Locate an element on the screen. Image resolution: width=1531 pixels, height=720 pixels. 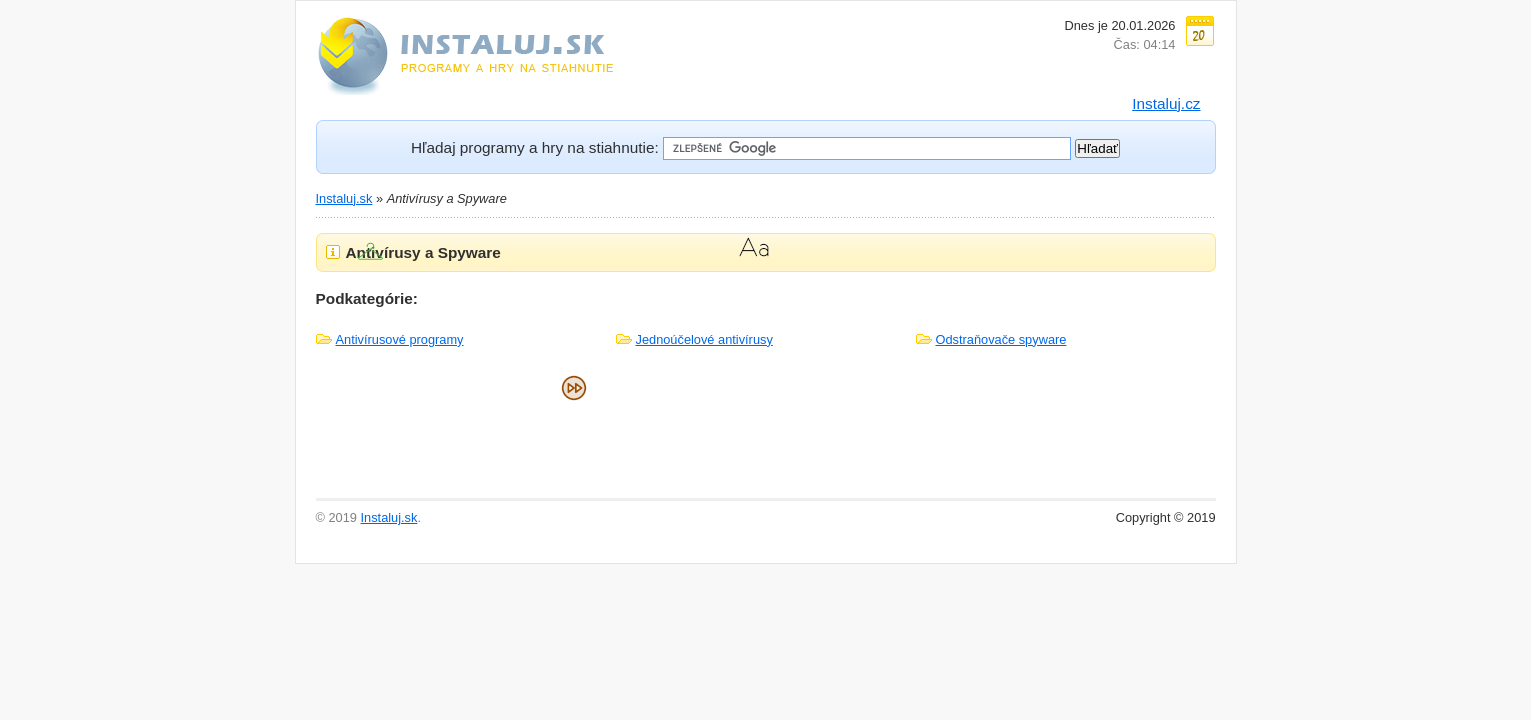
fast forward media playback is located at coordinates (574, 388).